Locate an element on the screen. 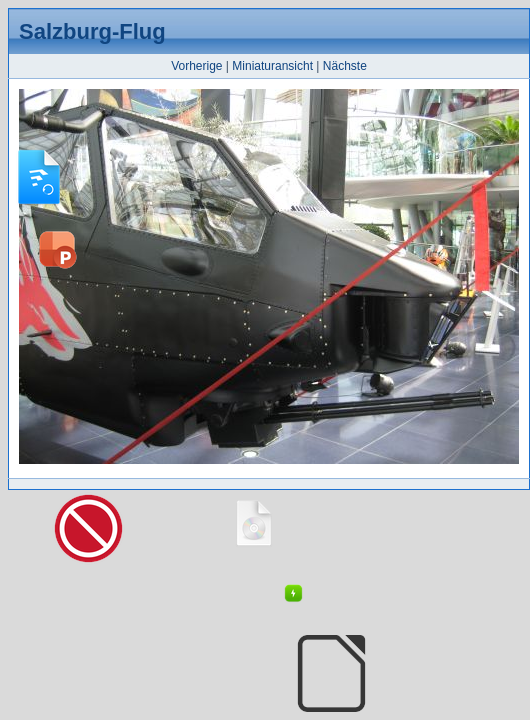 The image size is (530, 720). an ISO disc image file is located at coordinates (254, 524).